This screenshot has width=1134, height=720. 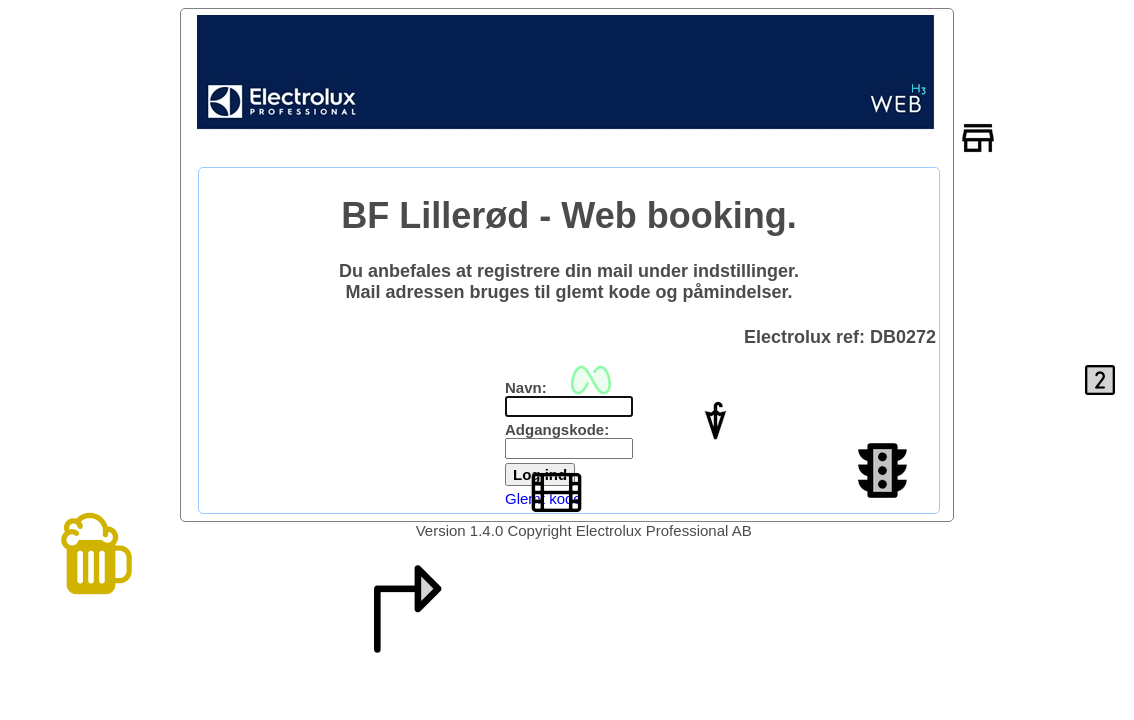 What do you see at coordinates (556, 492) in the screenshot?
I see `view video or film content` at bounding box center [556, 492].